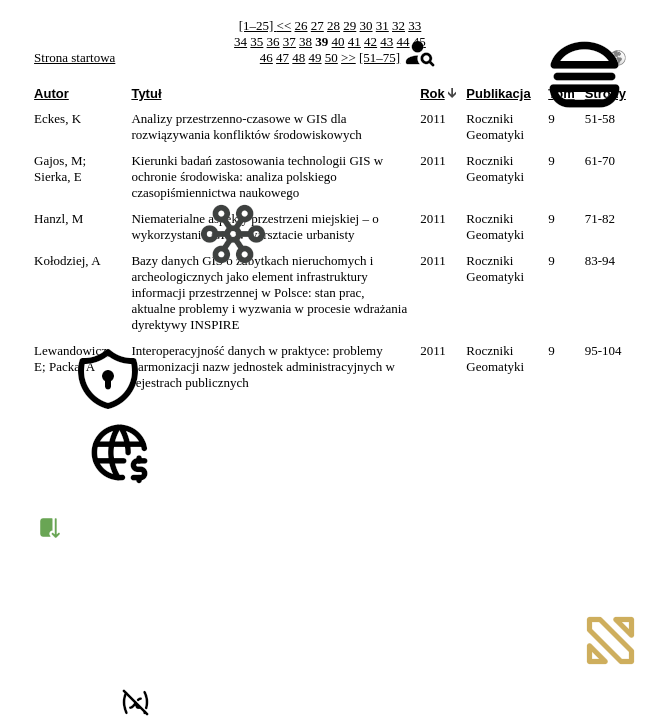 This screenshot has height=720, width=660. What do you see at coordinates (233, 234) in the screenshot?
I see `view star network topology` at bounding box center [233, 234].